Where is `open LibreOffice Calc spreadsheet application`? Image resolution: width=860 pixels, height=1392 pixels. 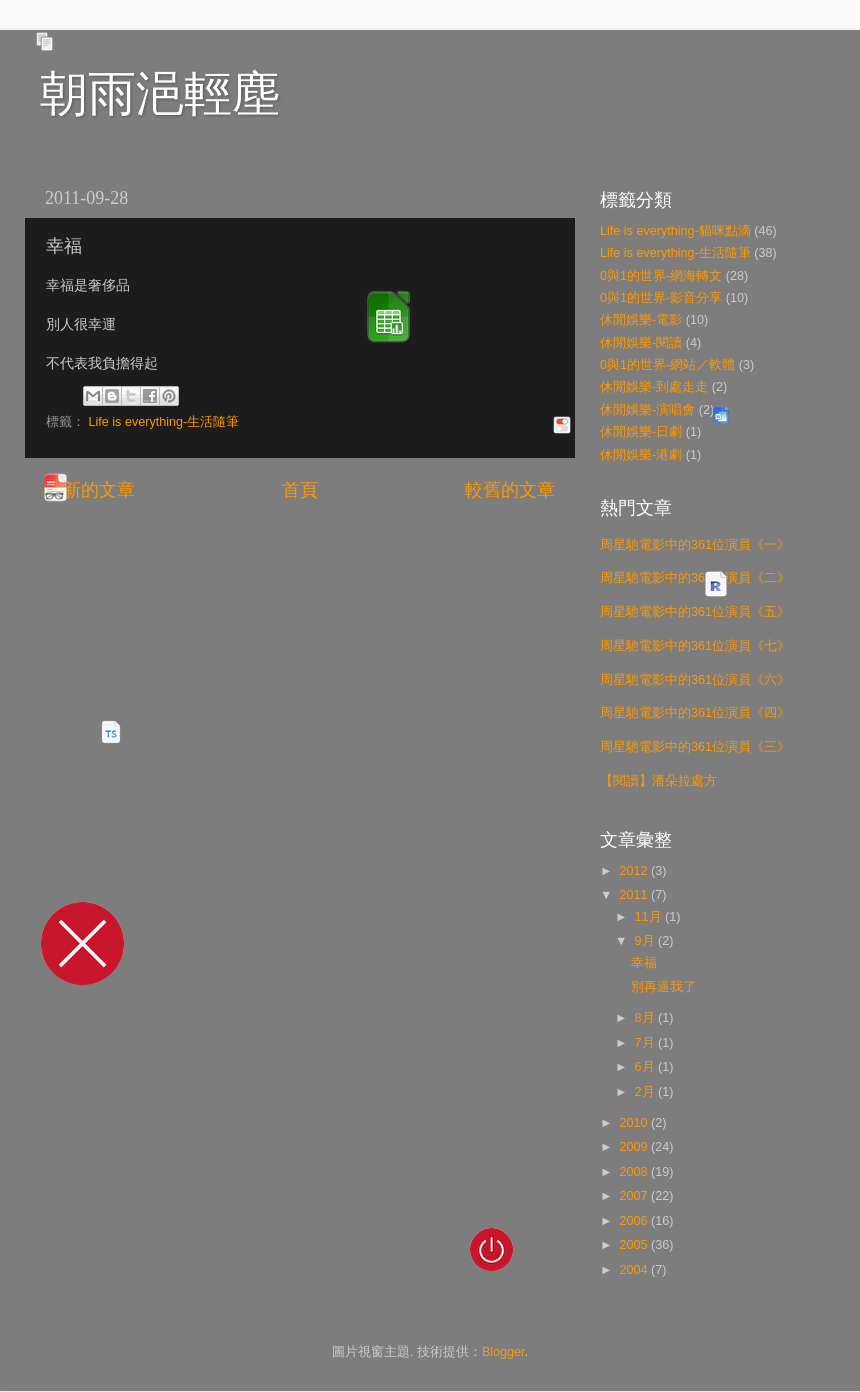 open LibreOffice Calc spreadsheet application is located at coordinates (388, 316).